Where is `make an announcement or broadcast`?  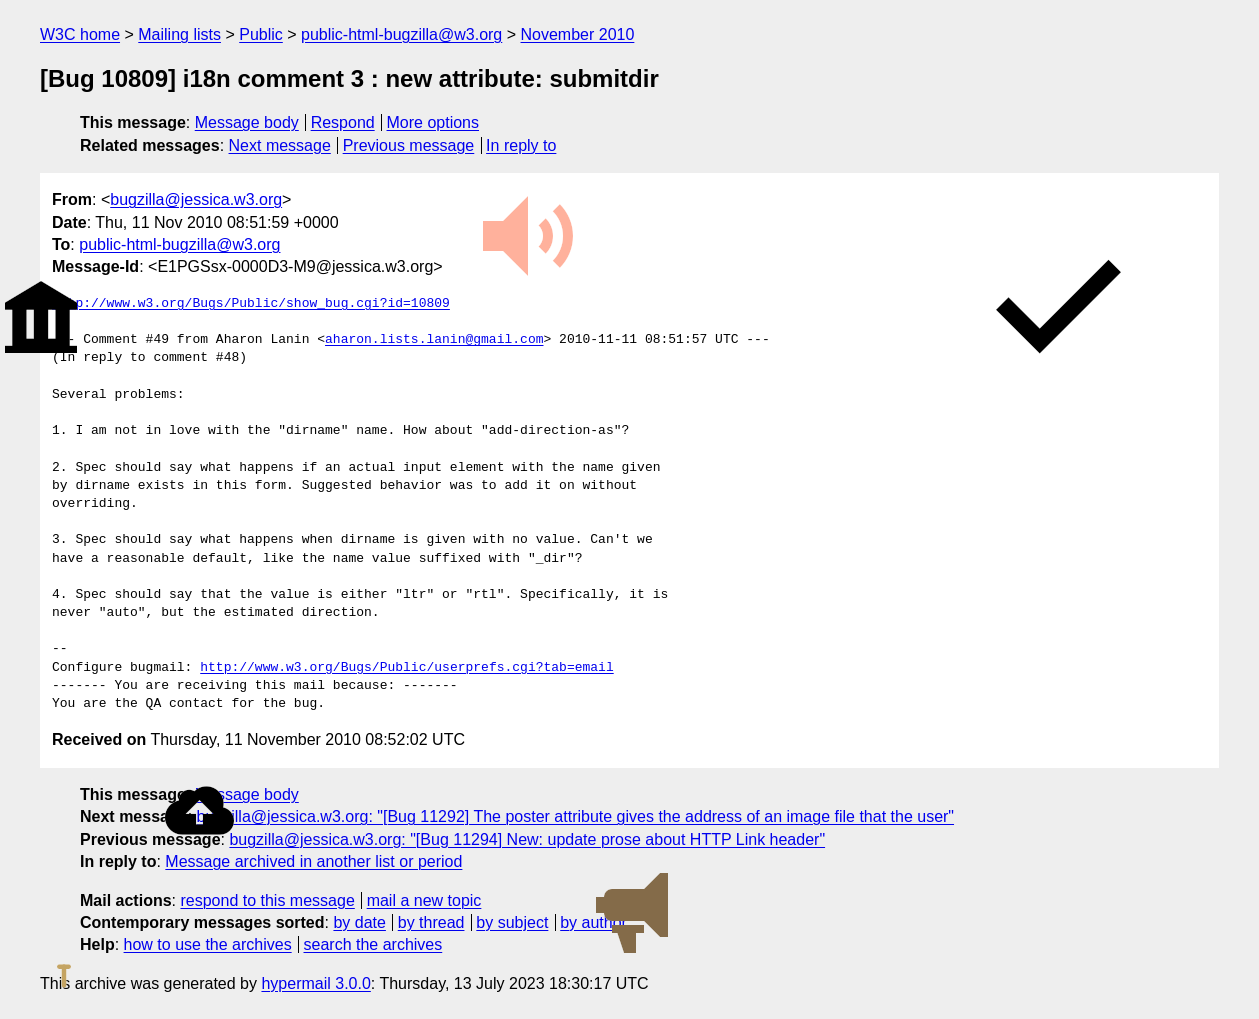
make an announcement or broadcast is located at coordinates (632, 913).